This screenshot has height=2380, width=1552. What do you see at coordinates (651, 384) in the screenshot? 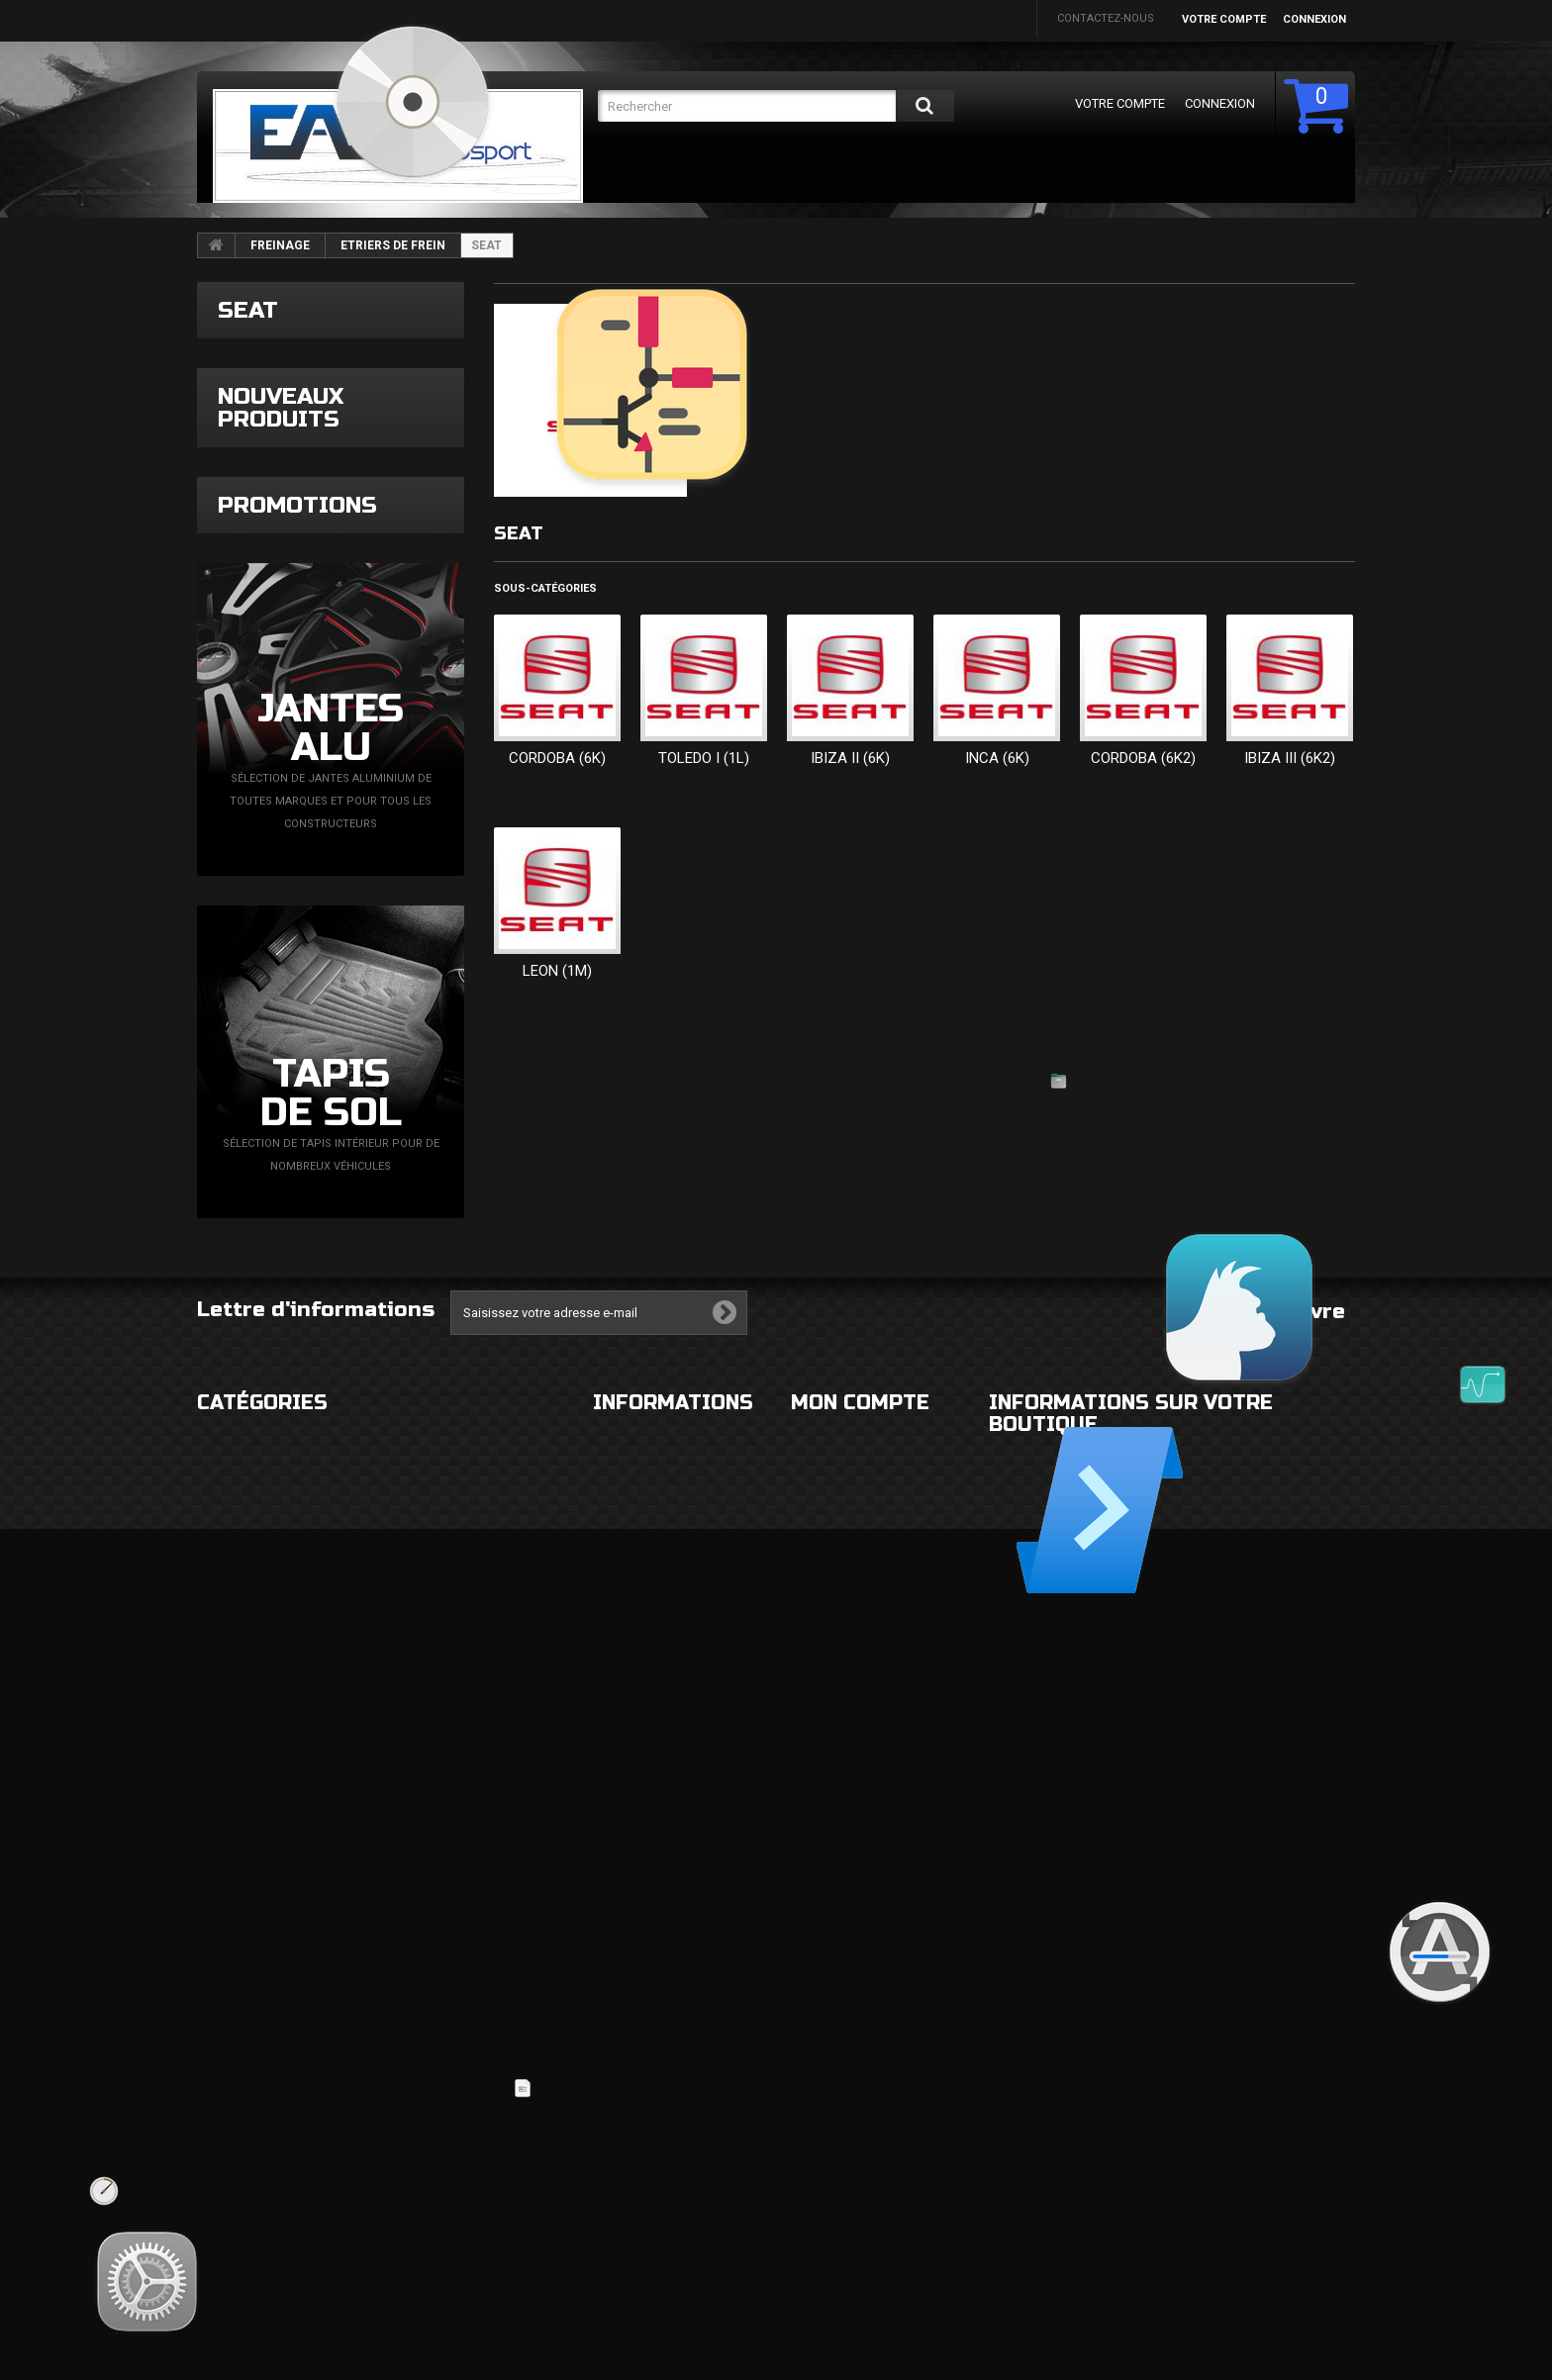
I see `open eeschema circuit schematic editor` at bounding box center [651, 384].